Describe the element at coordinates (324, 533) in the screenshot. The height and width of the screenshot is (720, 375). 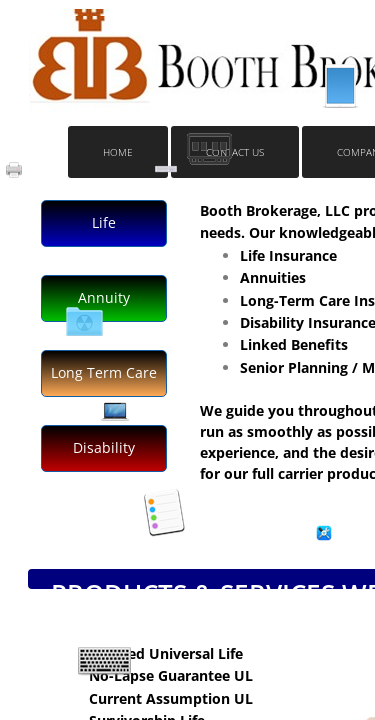
I see `open wireless diagnostics tool` at that location.